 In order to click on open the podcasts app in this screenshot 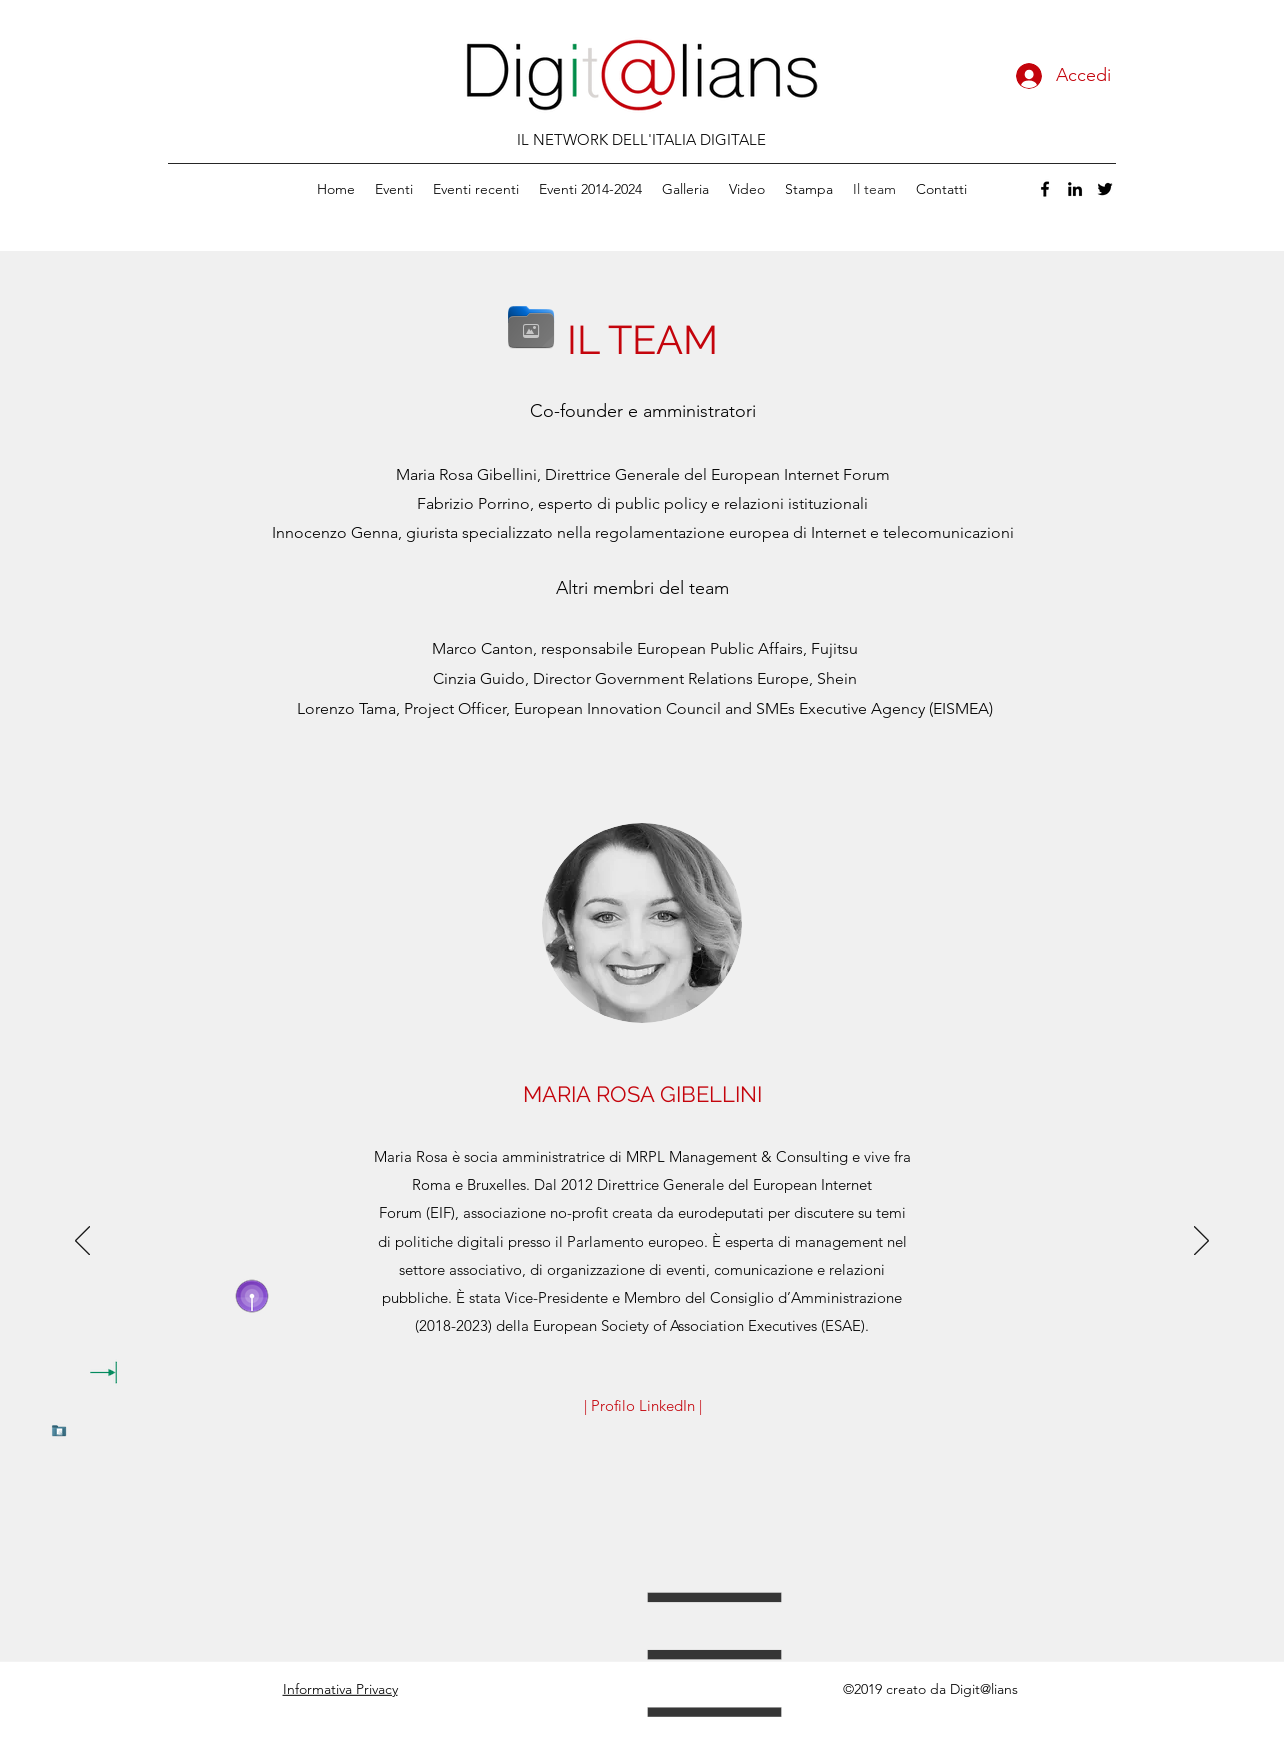, I will do `click(252, 1296)`.